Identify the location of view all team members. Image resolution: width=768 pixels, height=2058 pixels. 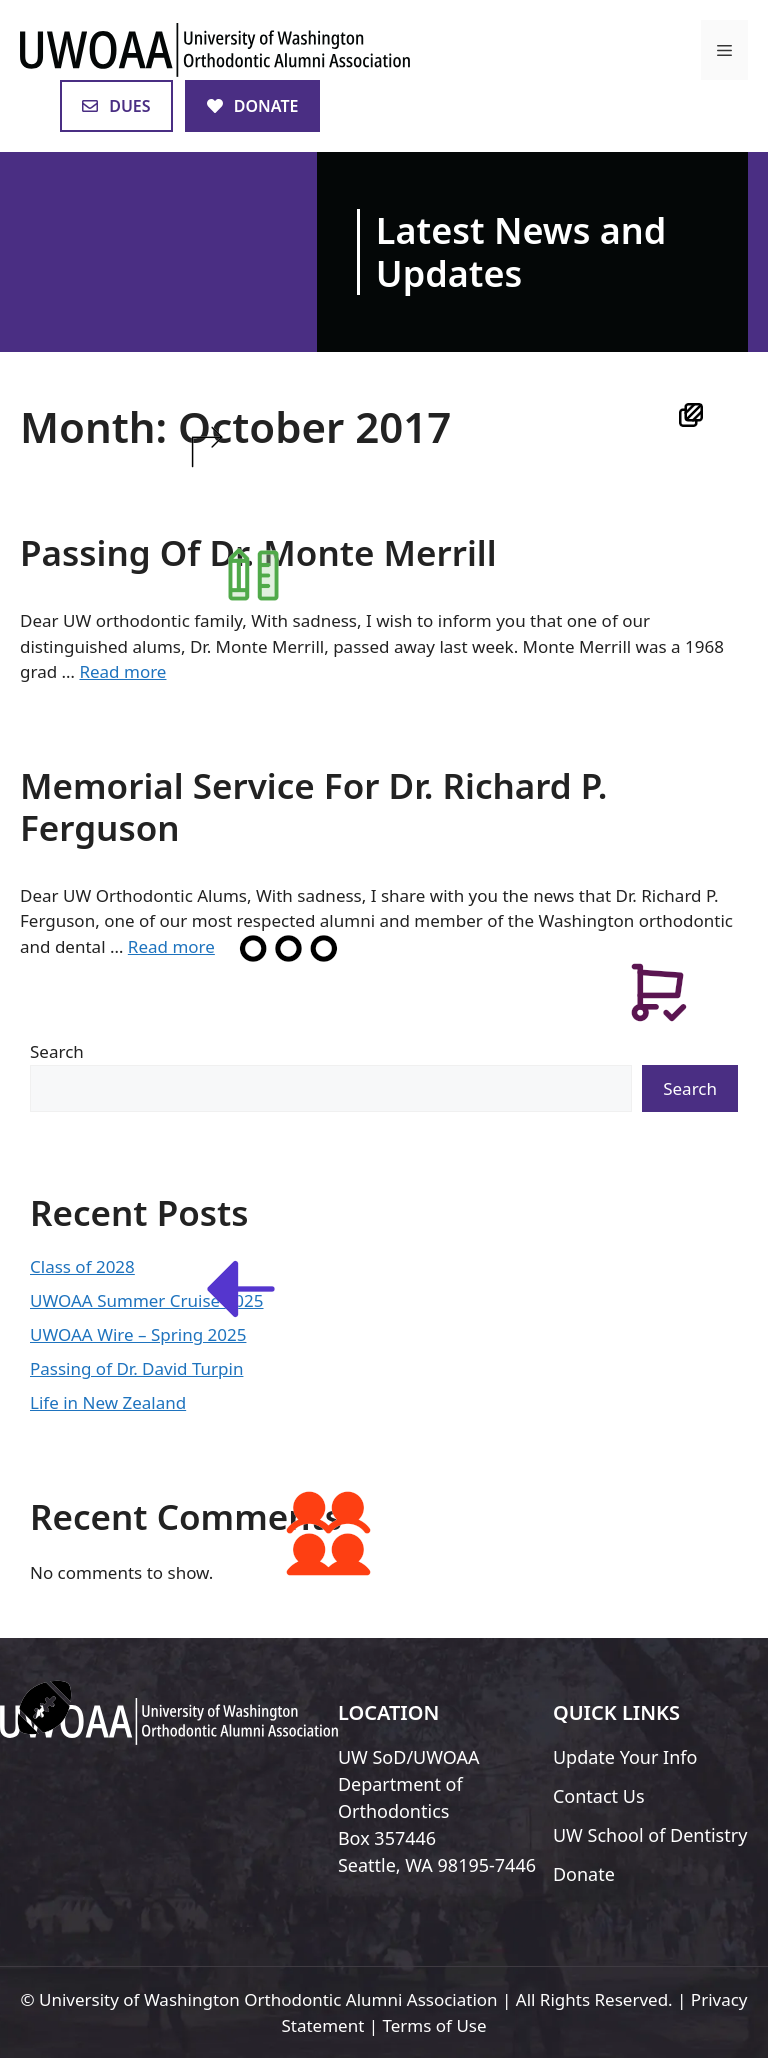
(328, 1533).